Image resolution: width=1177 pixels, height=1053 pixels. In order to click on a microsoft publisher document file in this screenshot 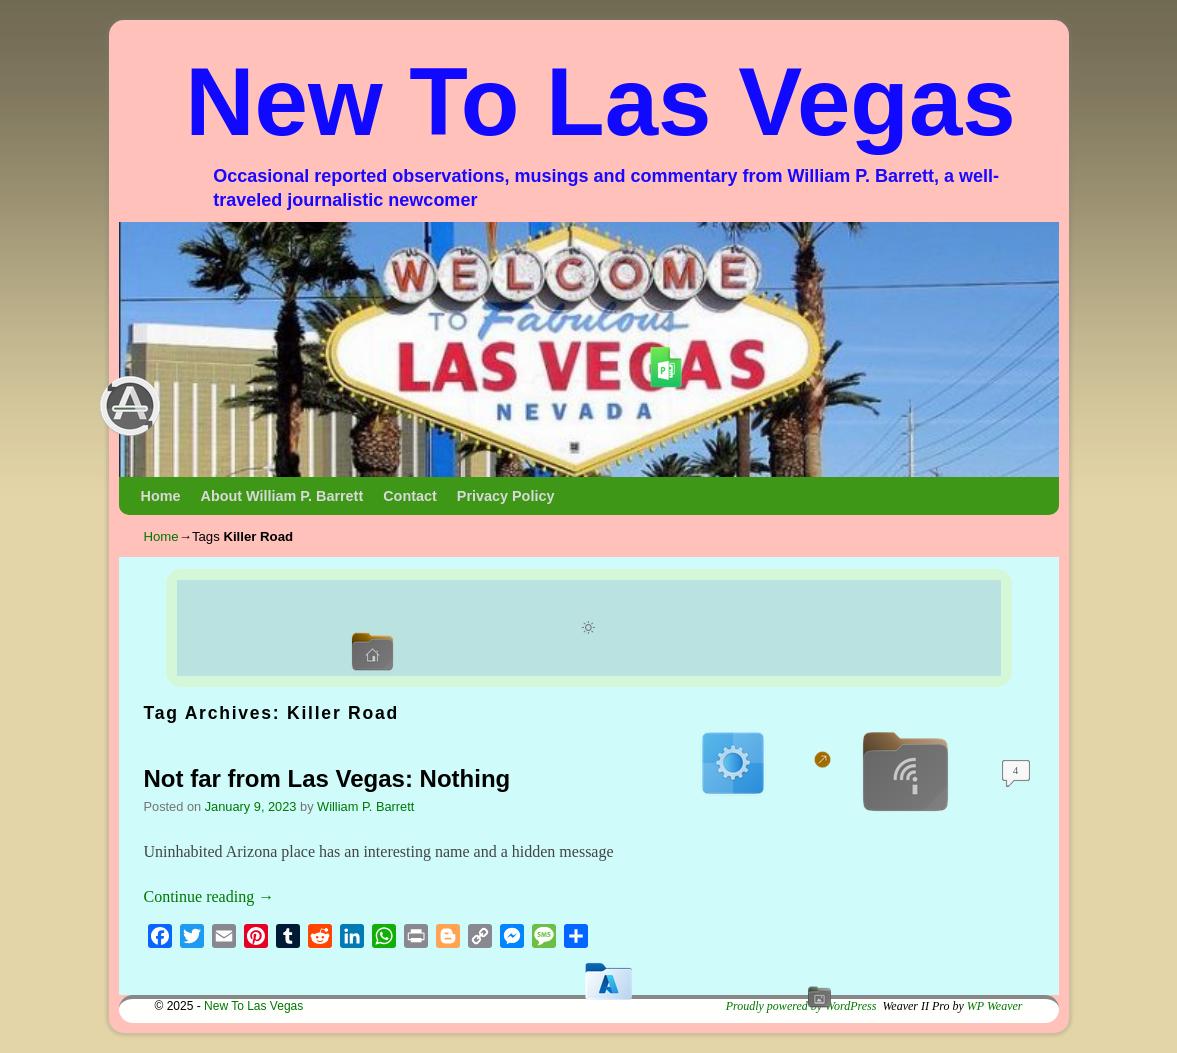, I will do `click(666, 367)`.